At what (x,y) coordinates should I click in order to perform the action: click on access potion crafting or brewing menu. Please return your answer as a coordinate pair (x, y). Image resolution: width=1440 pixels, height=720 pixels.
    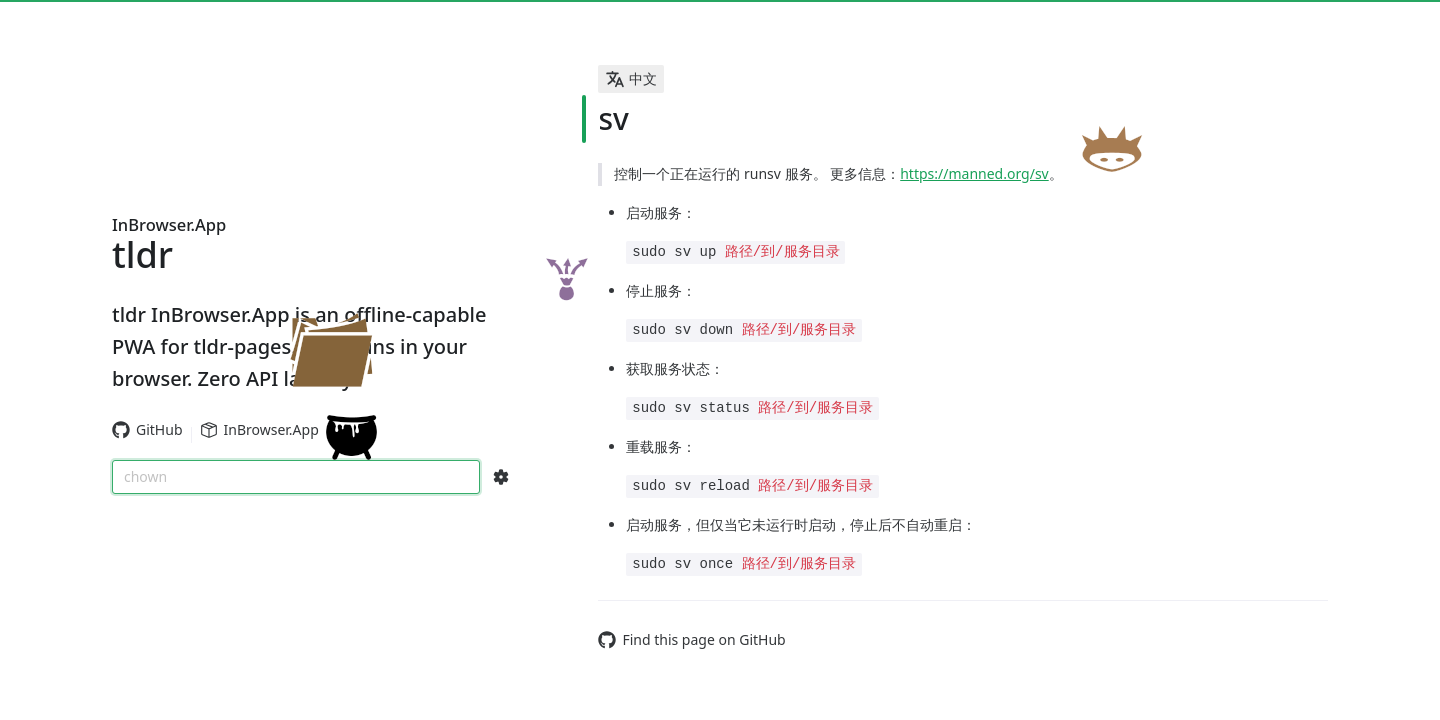
    Looking at the image, I should click on (351, 437).